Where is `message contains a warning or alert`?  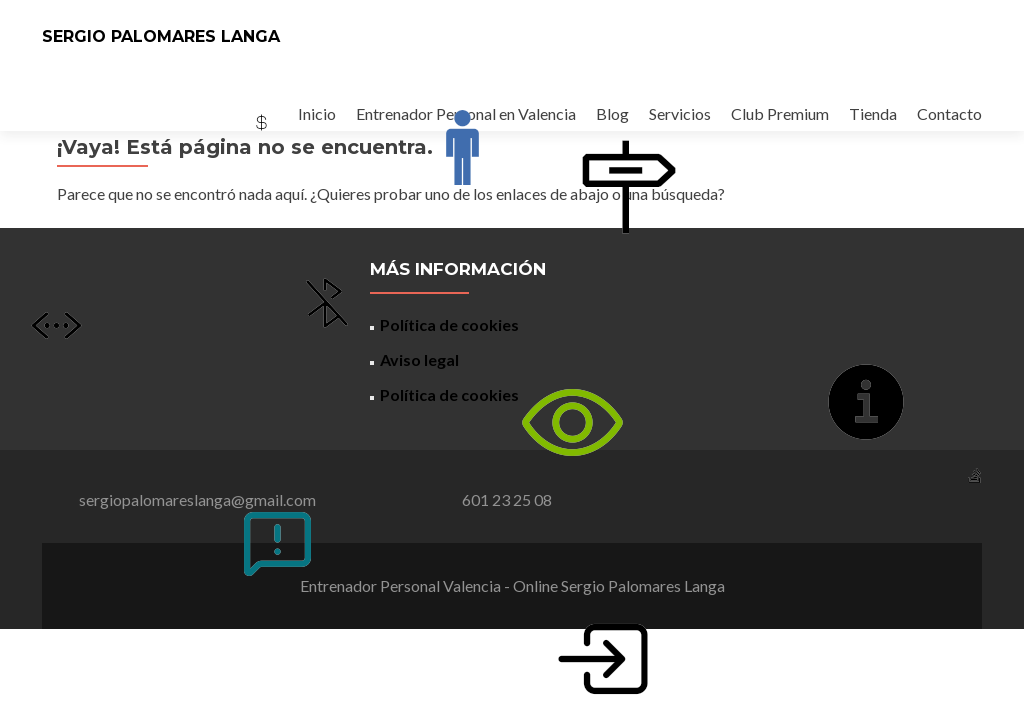 message contains a warning or alert is located at coordinates (277, 542).